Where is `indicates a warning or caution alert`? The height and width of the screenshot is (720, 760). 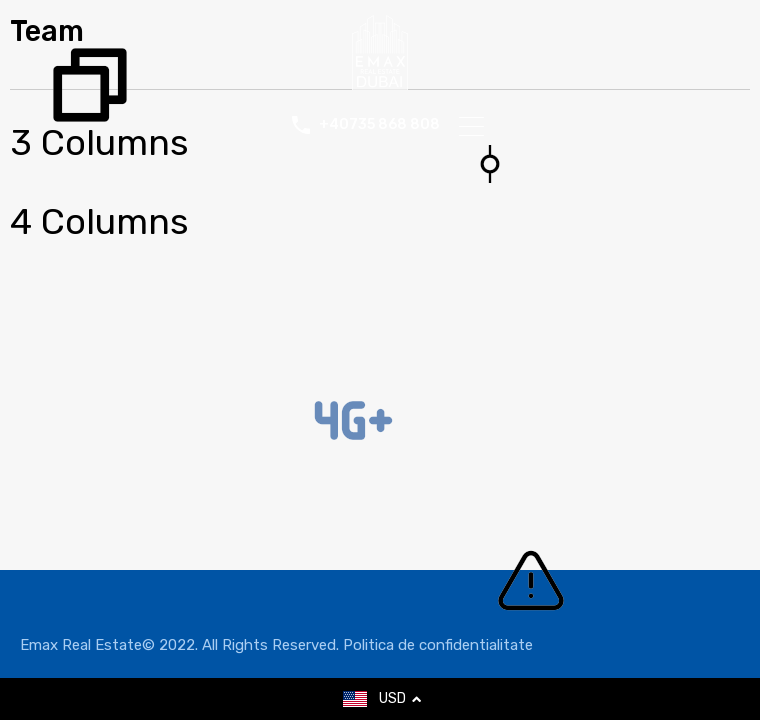
indicates a warning or caution alert is located at coordinates (531, 584).